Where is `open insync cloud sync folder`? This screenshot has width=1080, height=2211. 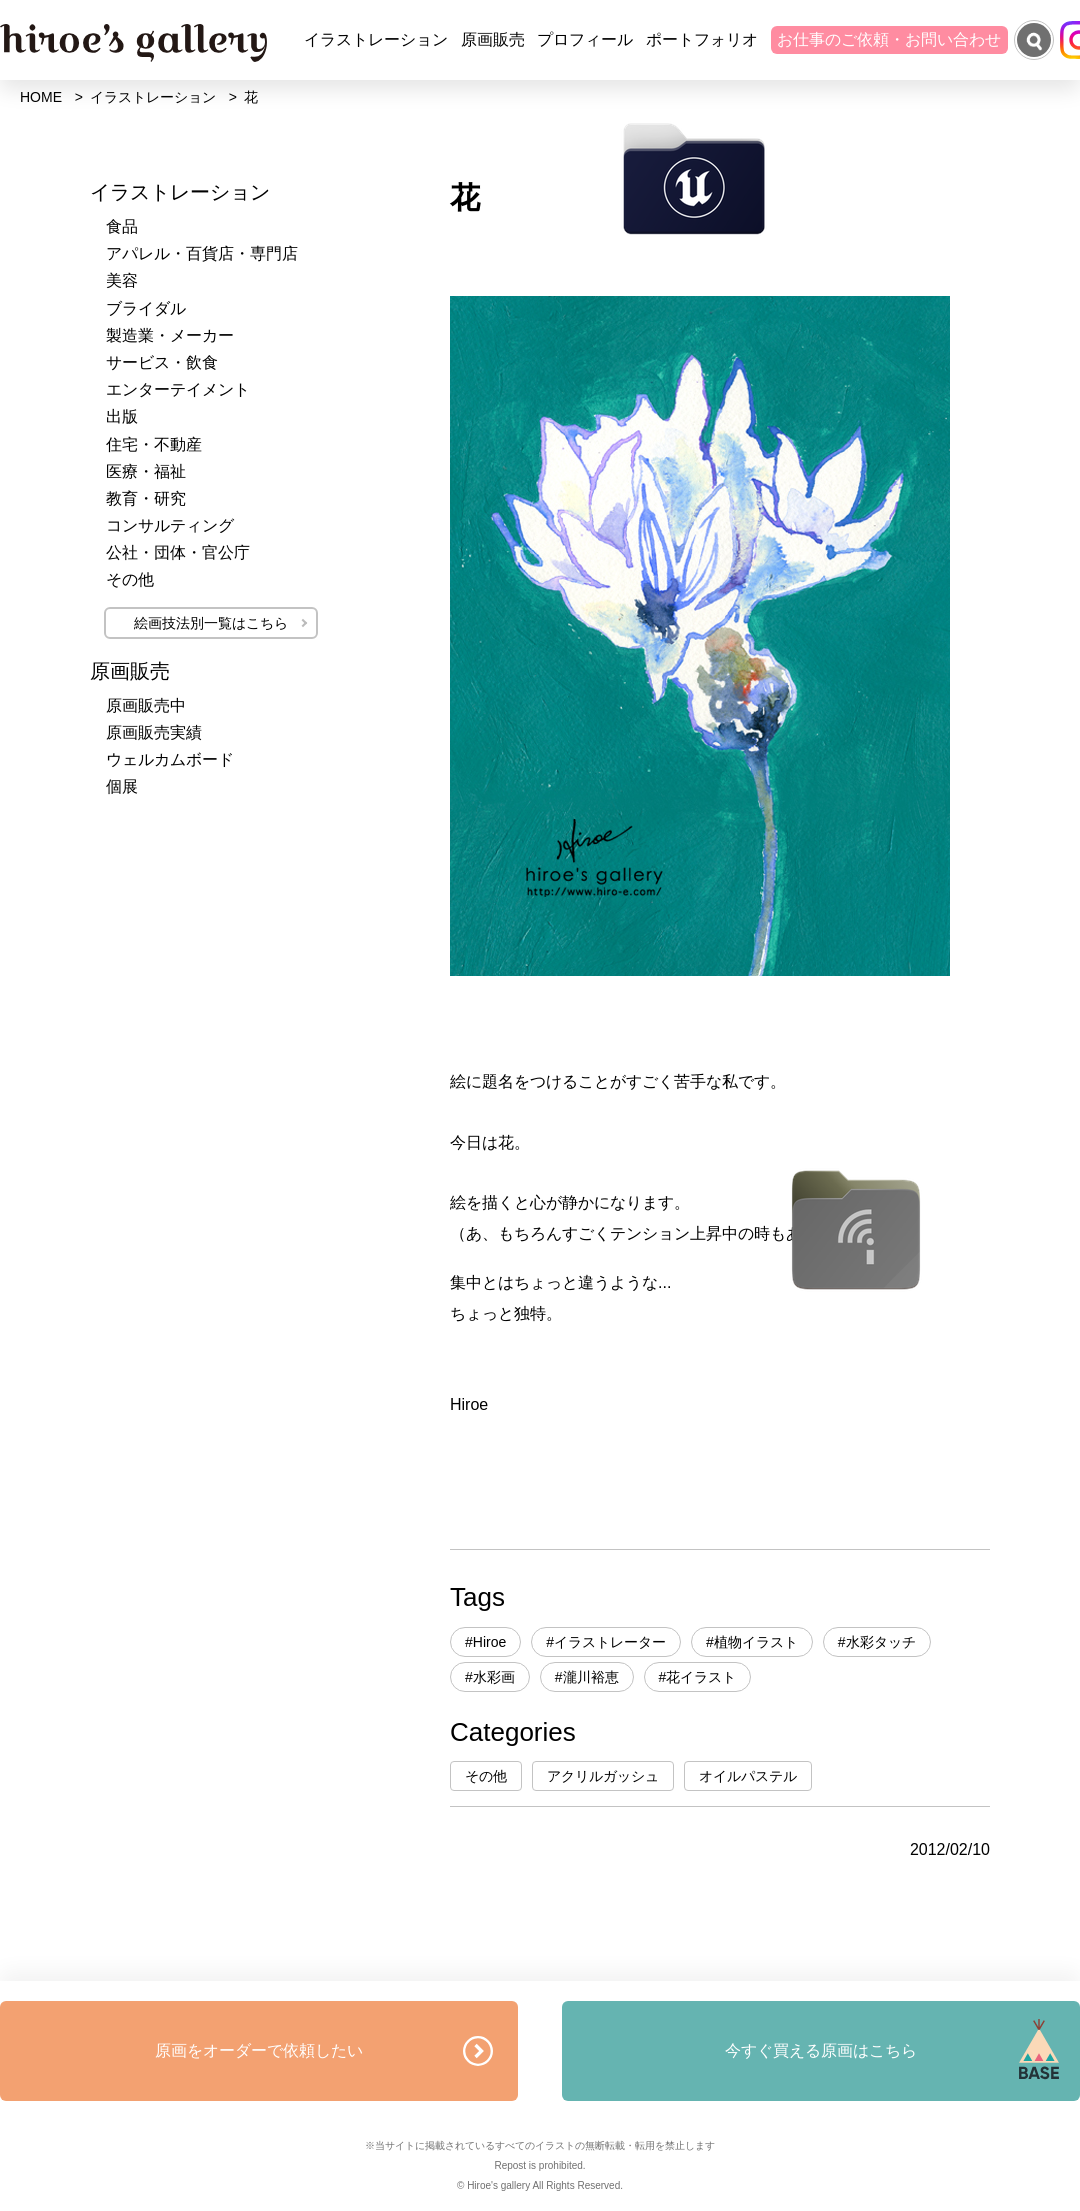 open insync cloud sync folder is located at coordinates (856, 1230).